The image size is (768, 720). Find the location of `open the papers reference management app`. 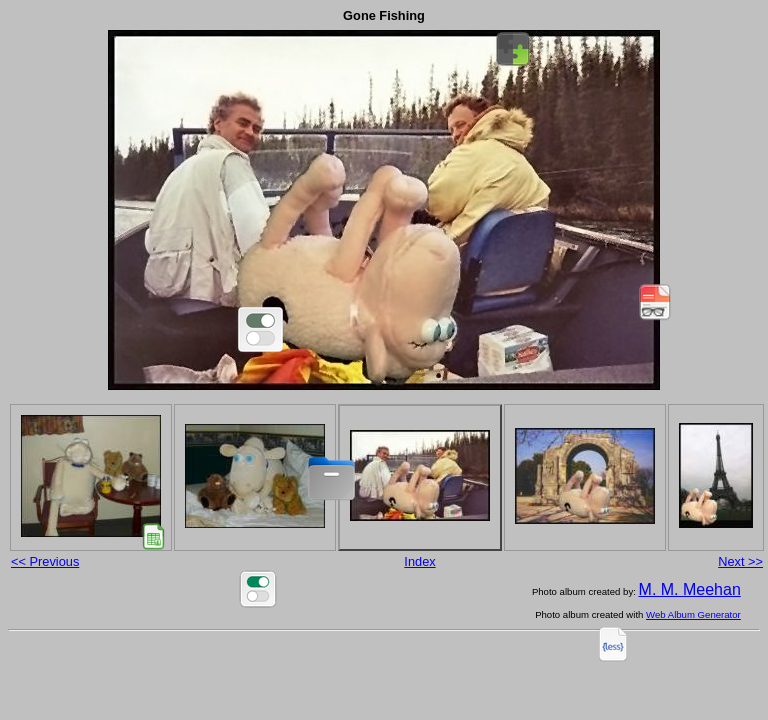

open the papers reference management app is located at coordinates (655, 302).